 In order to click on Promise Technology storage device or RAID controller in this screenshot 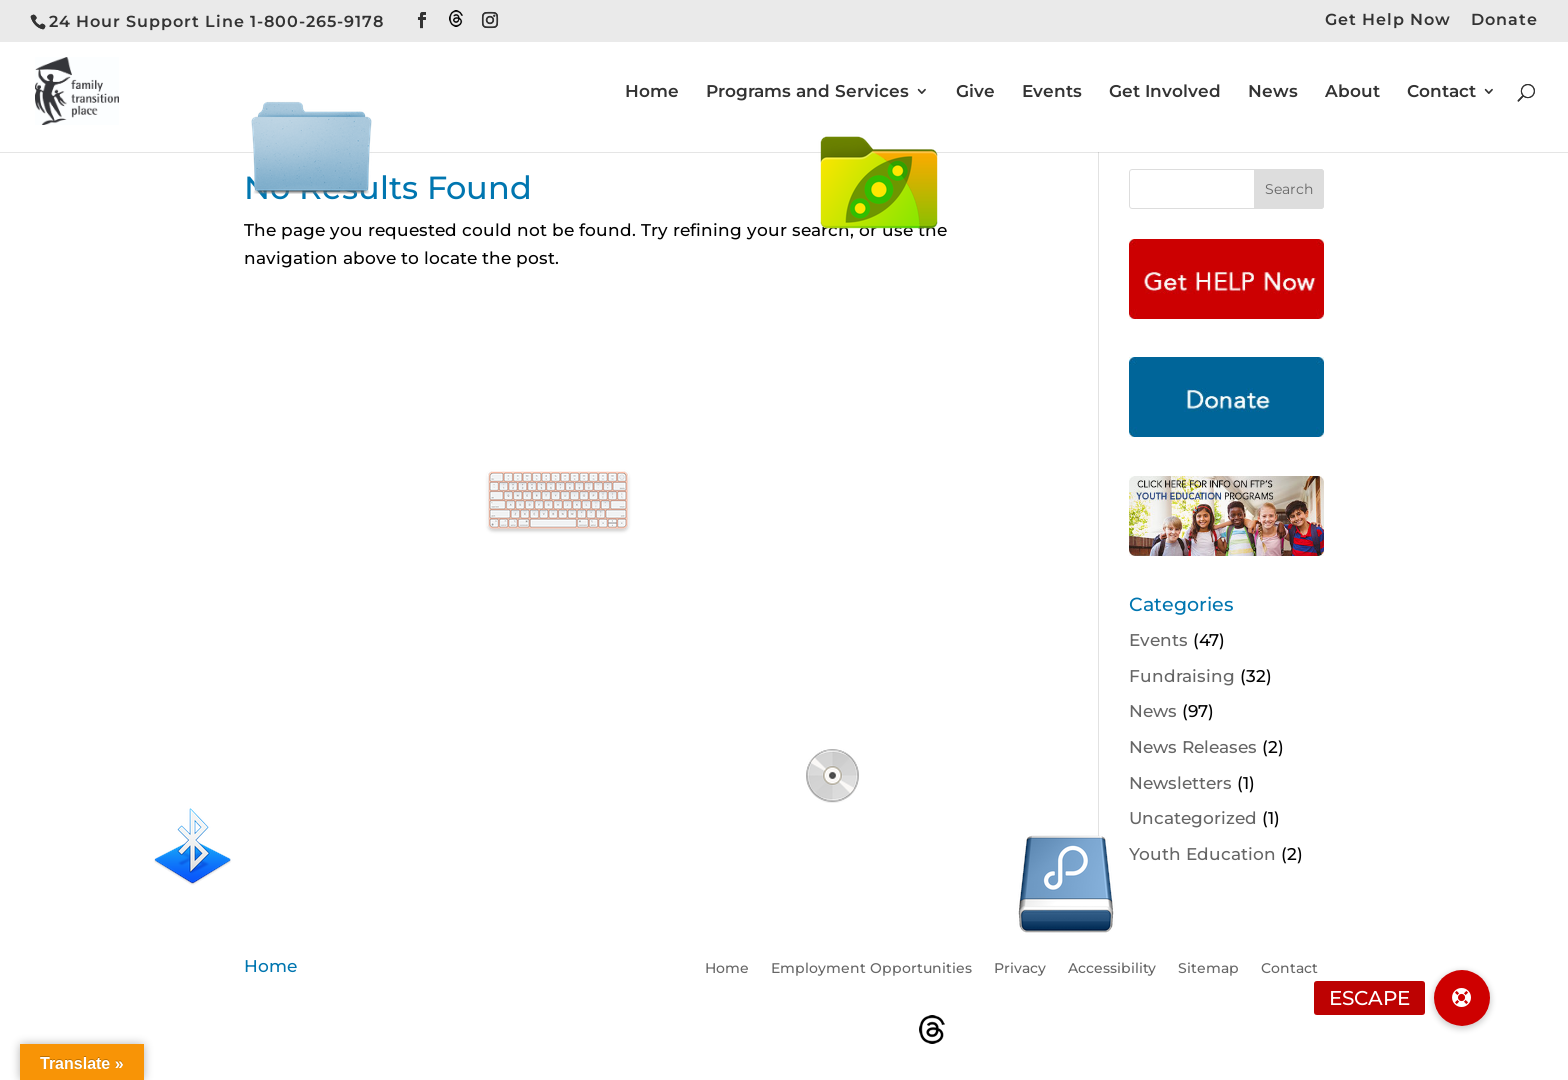, I will do `click(1066, 887)`.